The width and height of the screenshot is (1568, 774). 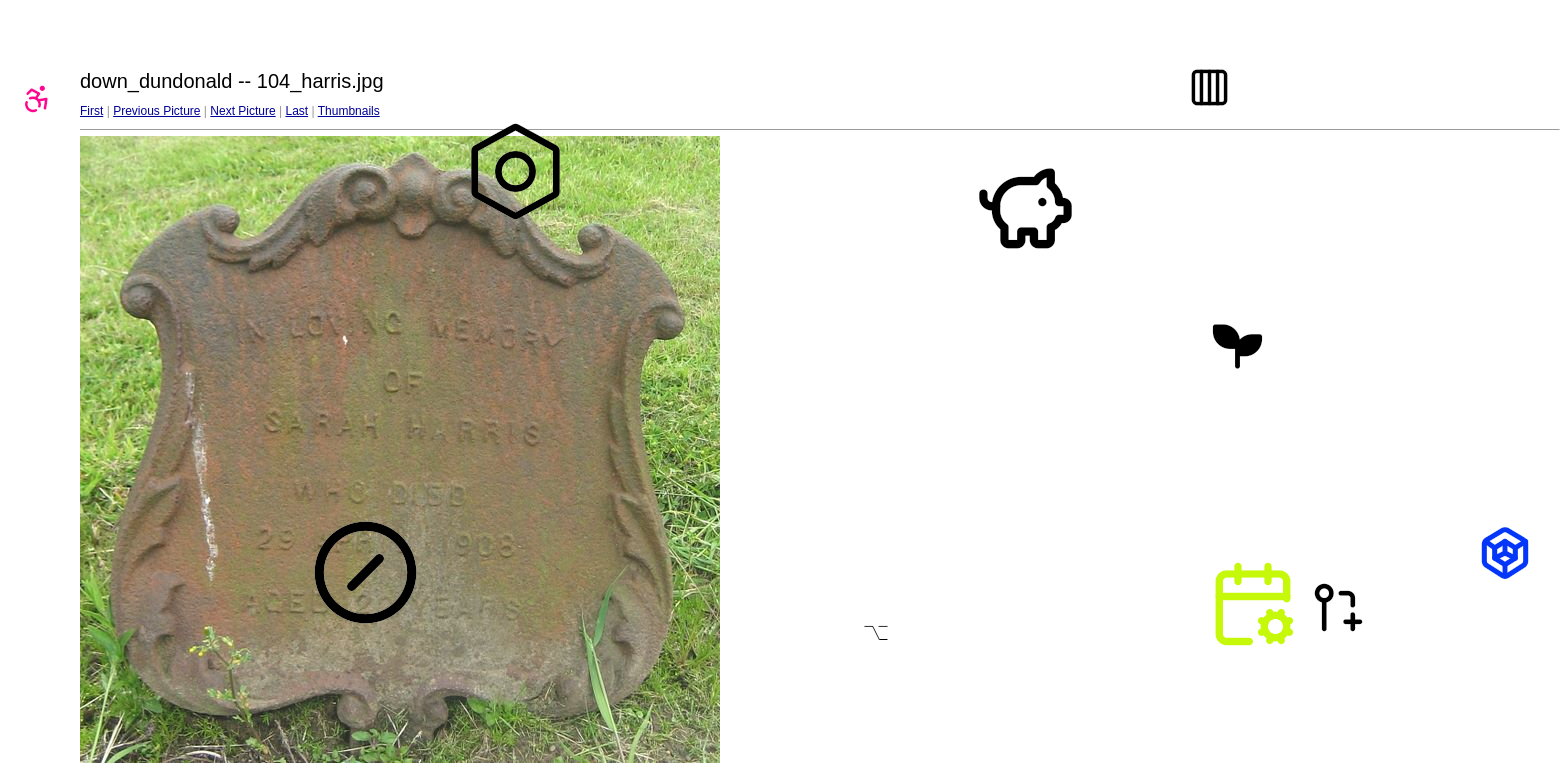 I want to click on view 3d model or object, so click(x=1505, y=553).